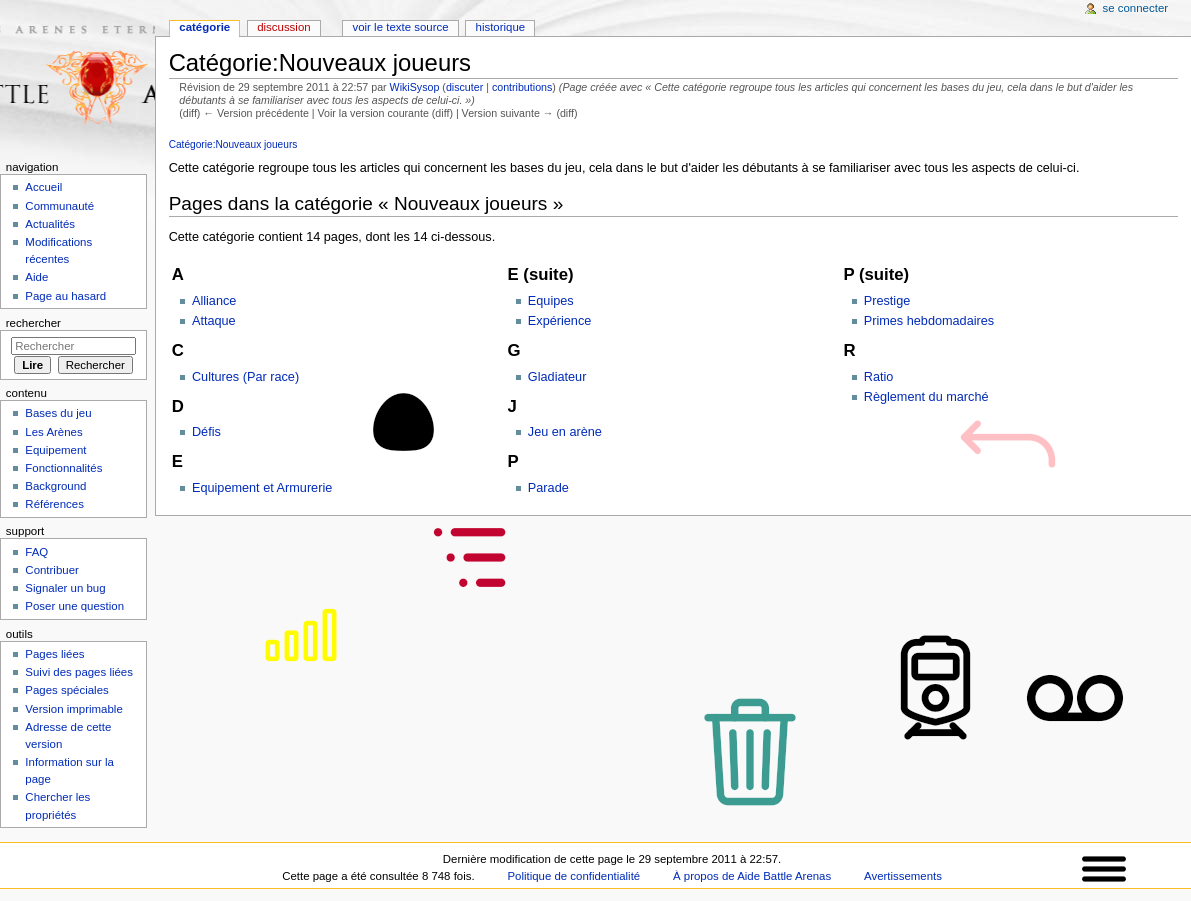  I want to click on indicates cellular network signal strength, so click(301, 635).